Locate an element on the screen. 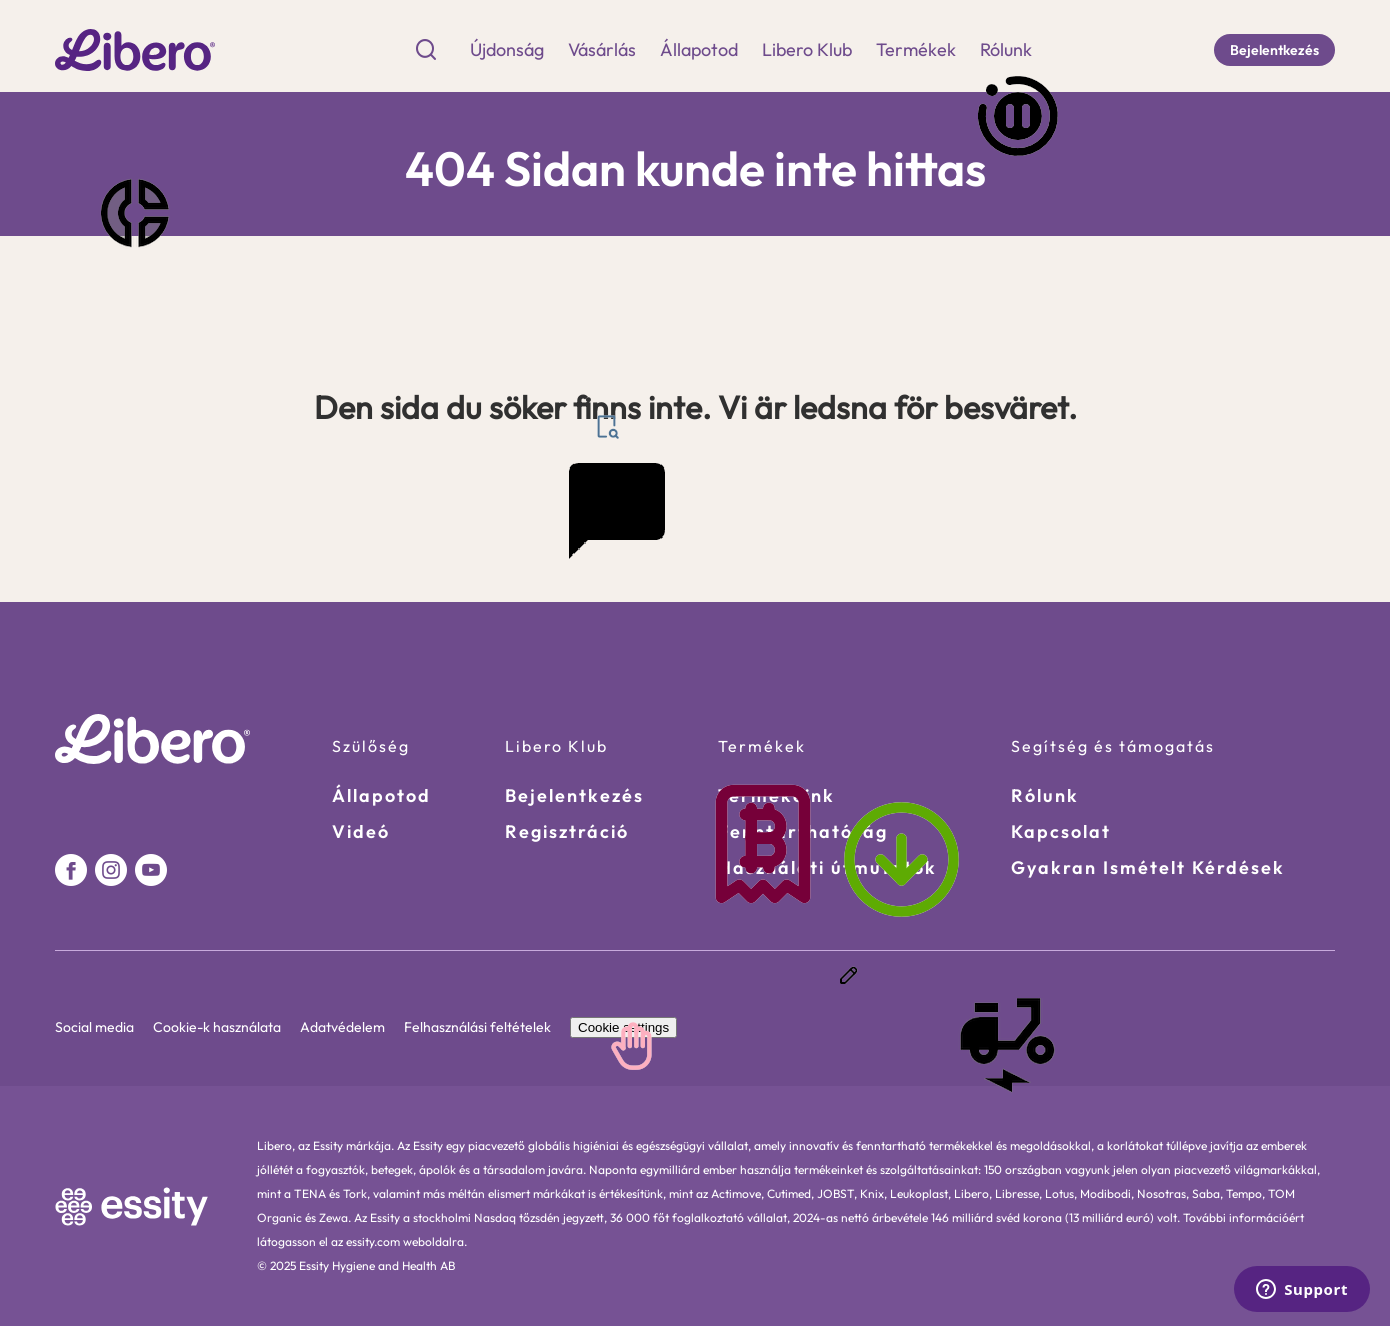  view analytics or statistics breakdown is located at coordinates (135, 213).